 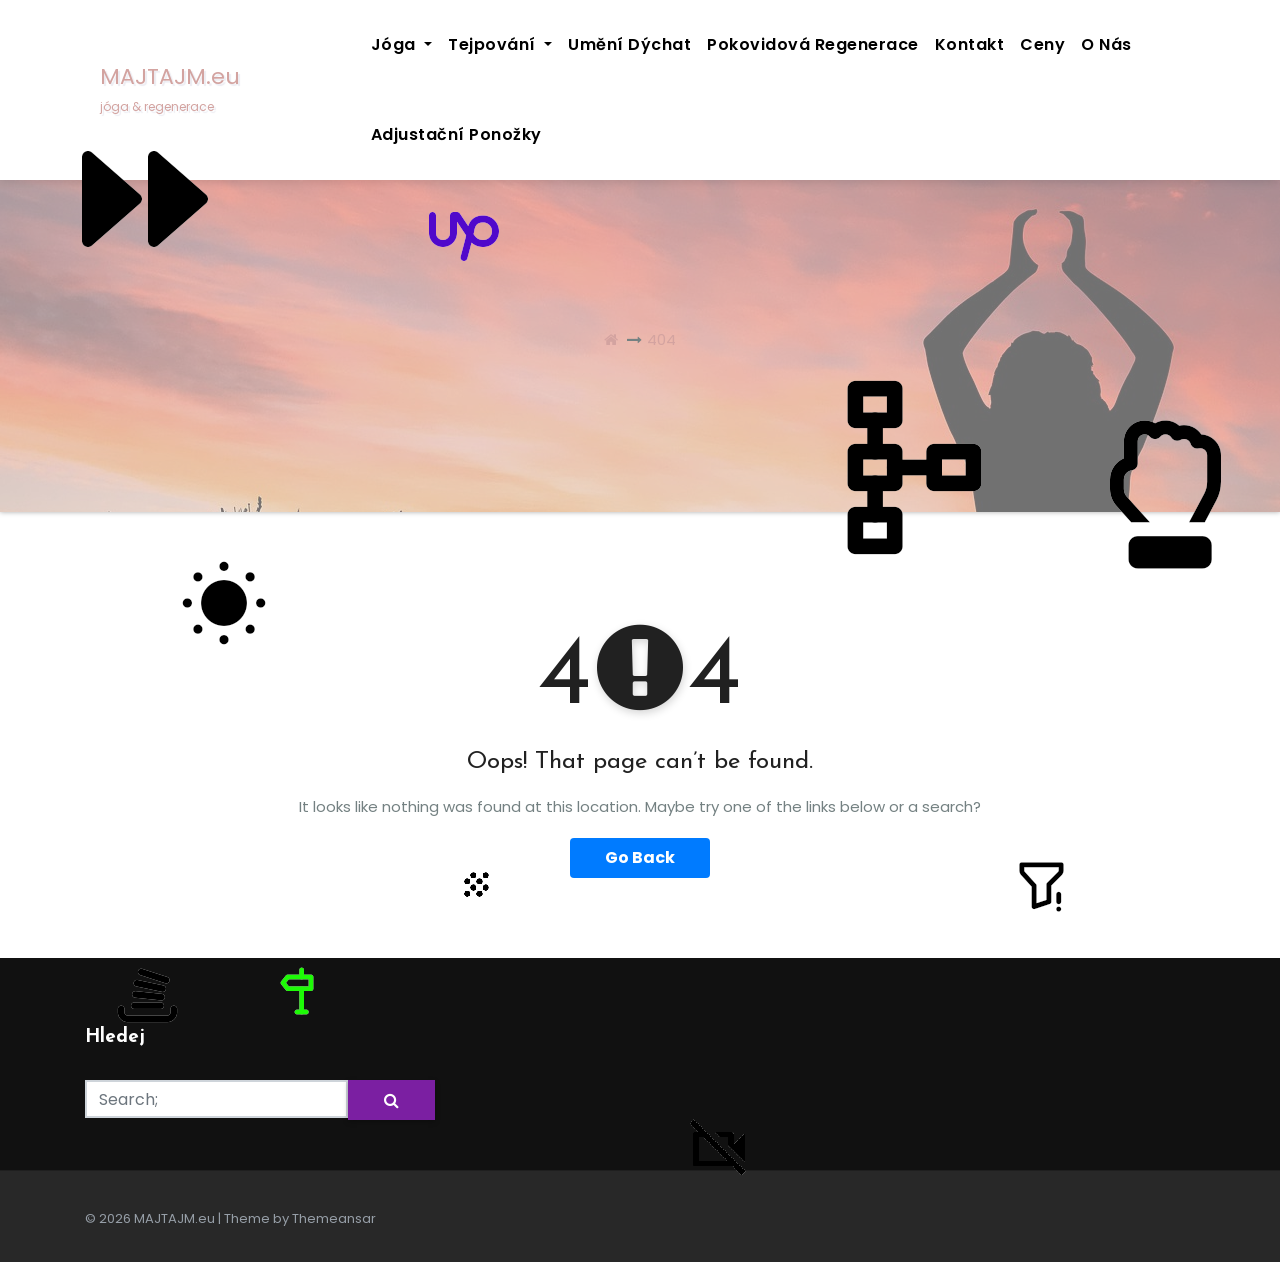 What do you see at coordinates (719, 1149) in the screenshot?
I see `turn off camera during video call` at bounding box center [719, 1149].